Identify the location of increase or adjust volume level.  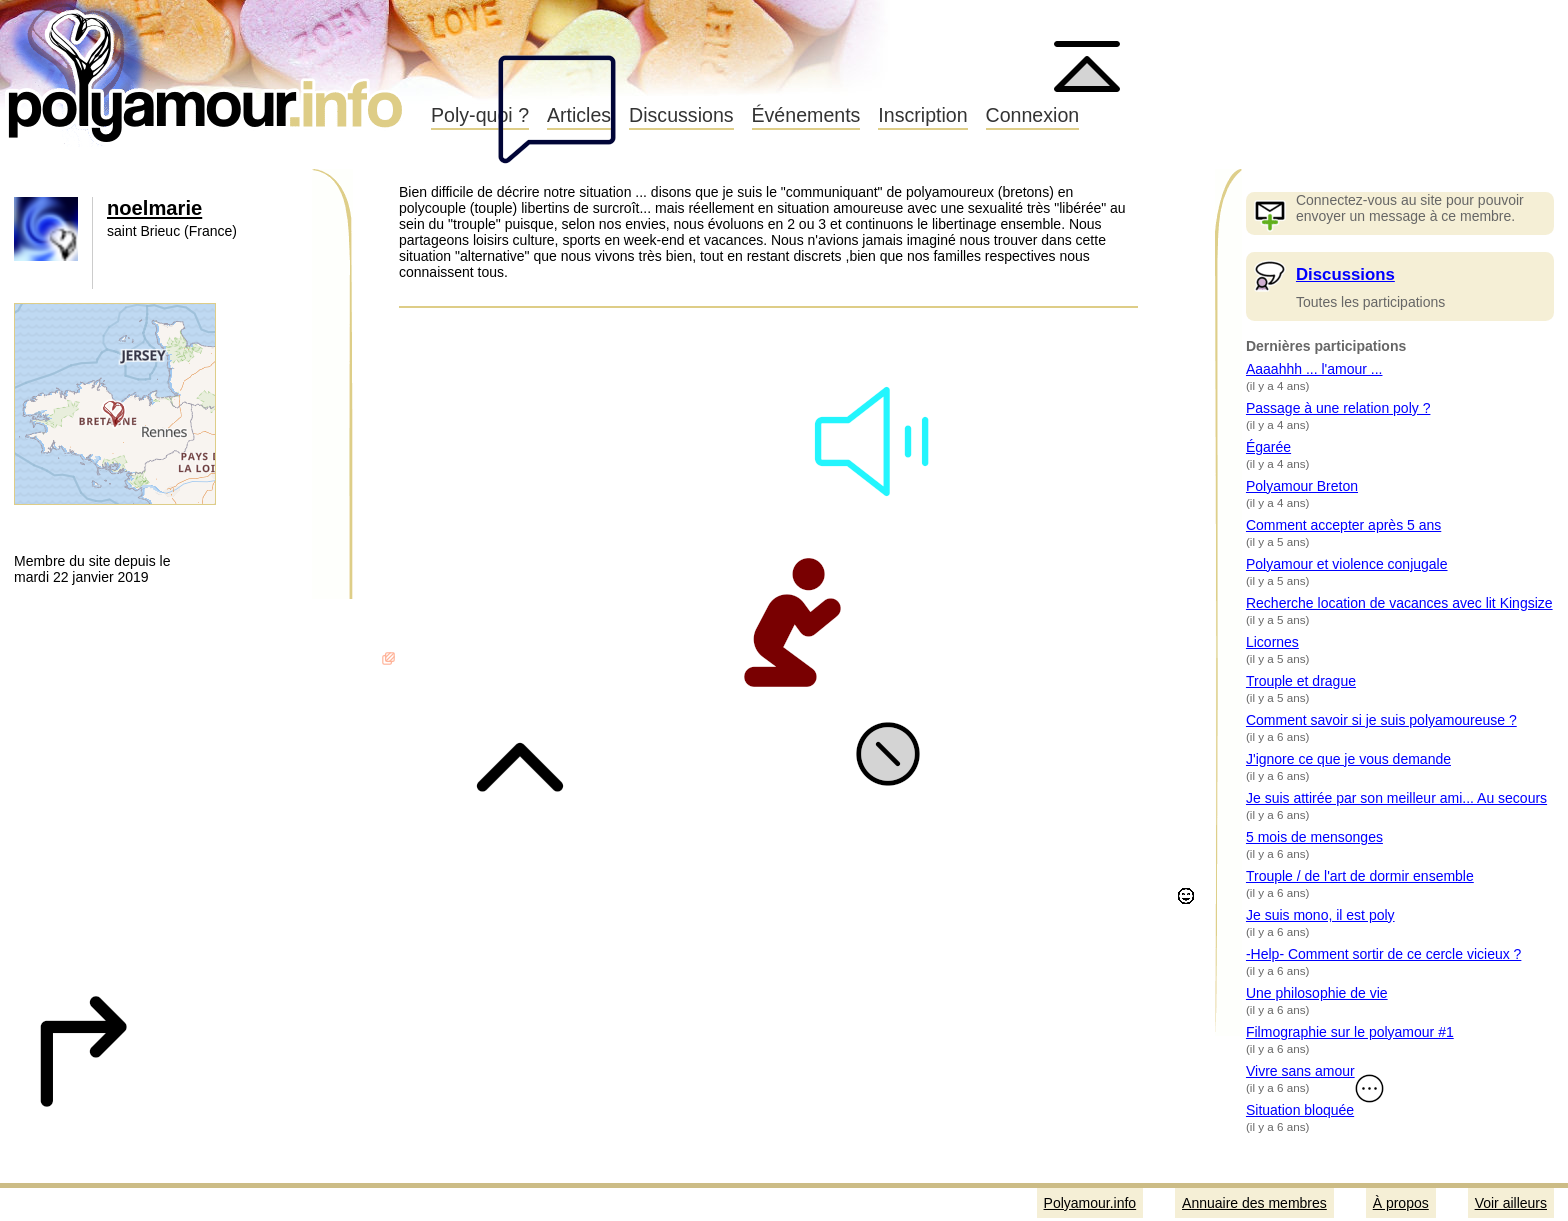
(869, 441).